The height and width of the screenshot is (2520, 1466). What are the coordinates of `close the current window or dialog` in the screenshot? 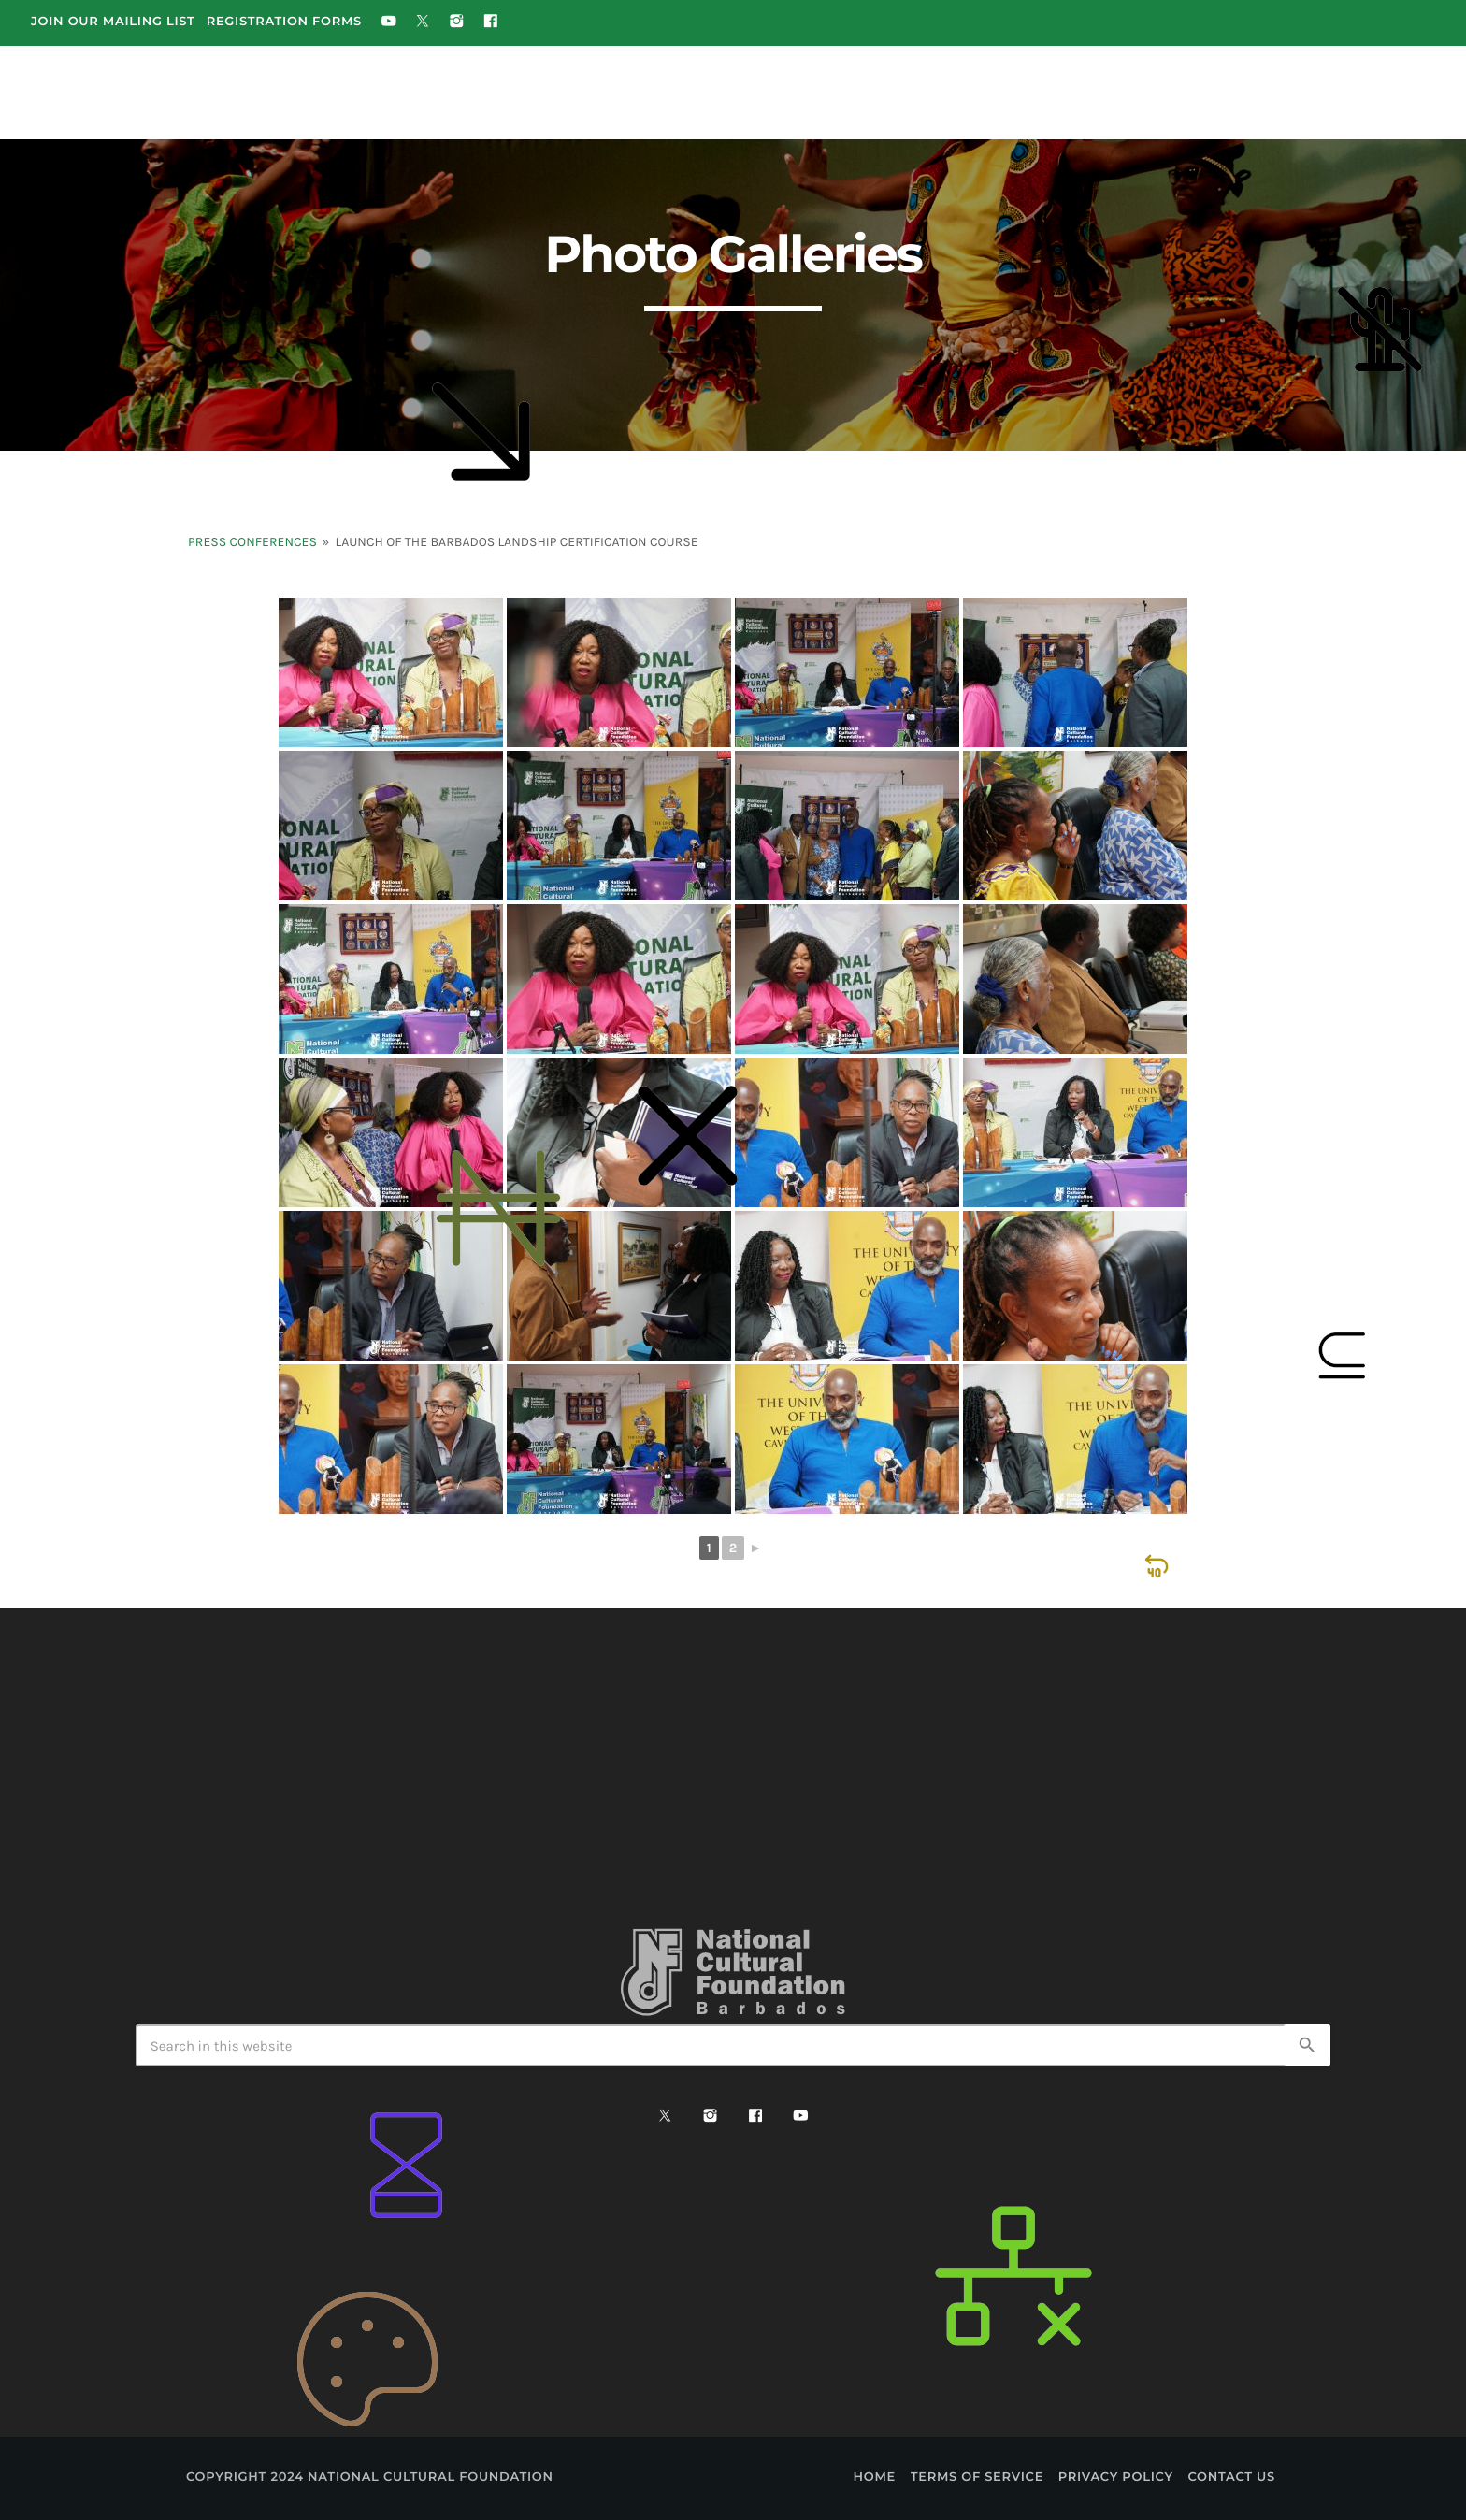 It's located at (687, 1135).